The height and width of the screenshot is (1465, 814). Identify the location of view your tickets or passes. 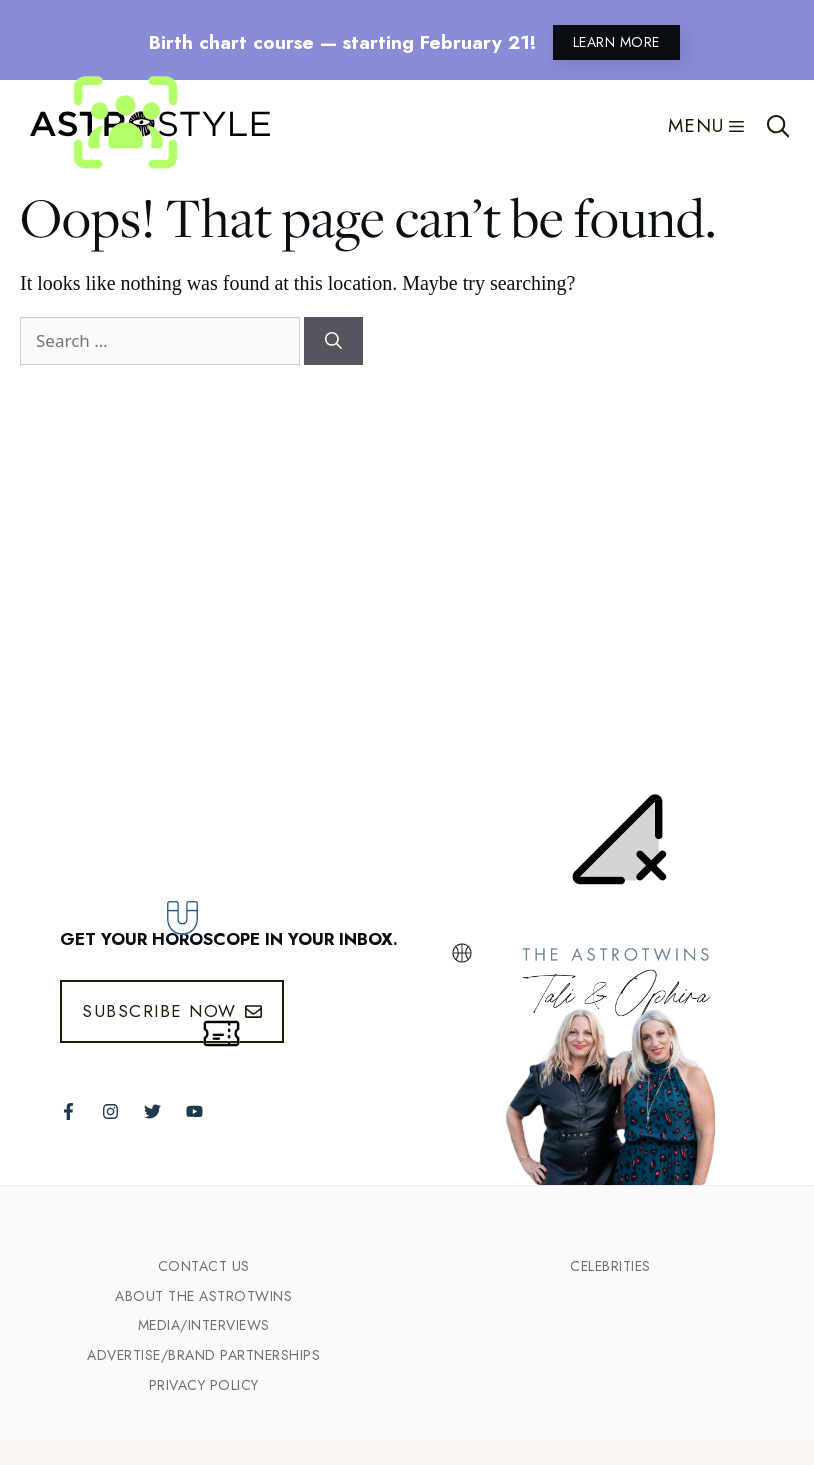
(221, 1033).